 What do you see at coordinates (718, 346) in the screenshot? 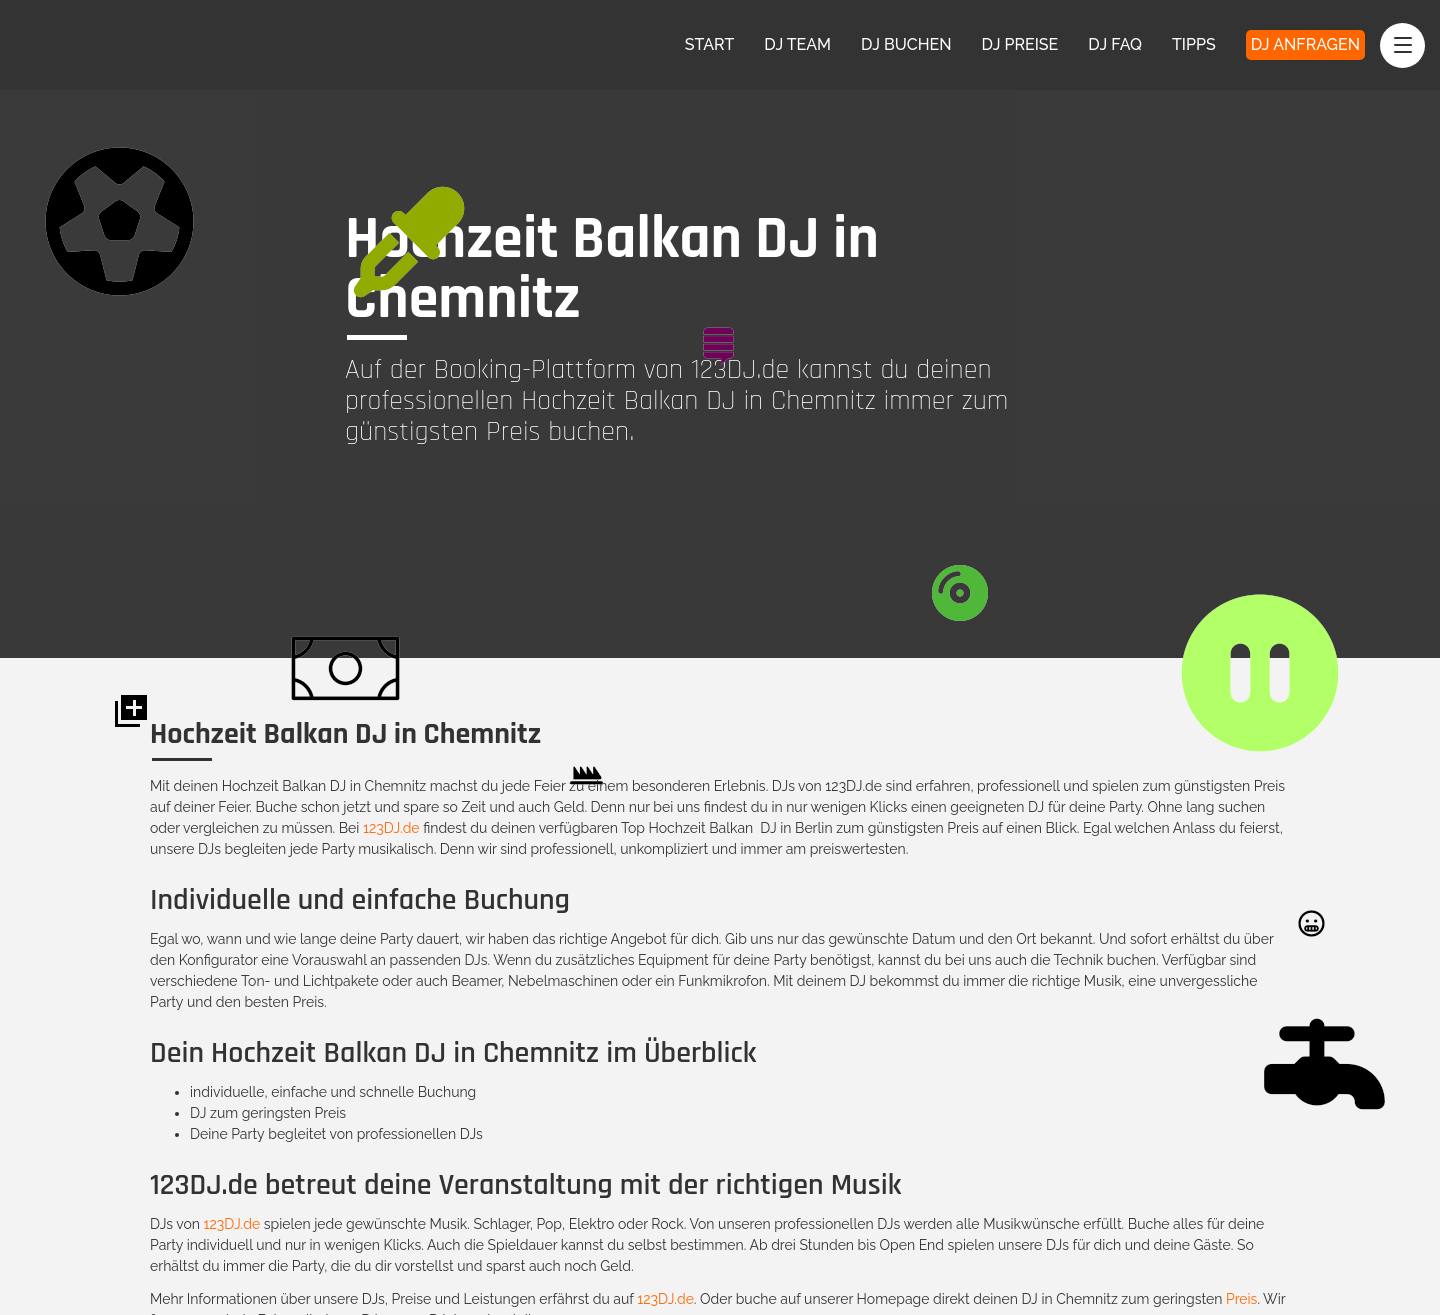
I see `stack exchange logo` at bounding box center [718, 346].